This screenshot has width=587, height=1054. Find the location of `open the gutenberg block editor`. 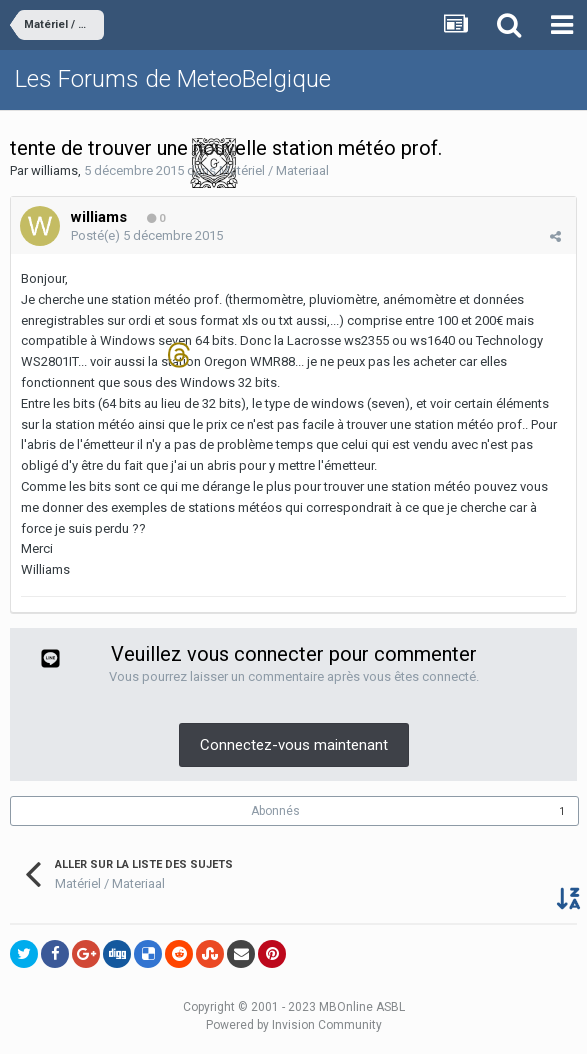

open the gutenberg block editor is located at coordinates (214, 163).